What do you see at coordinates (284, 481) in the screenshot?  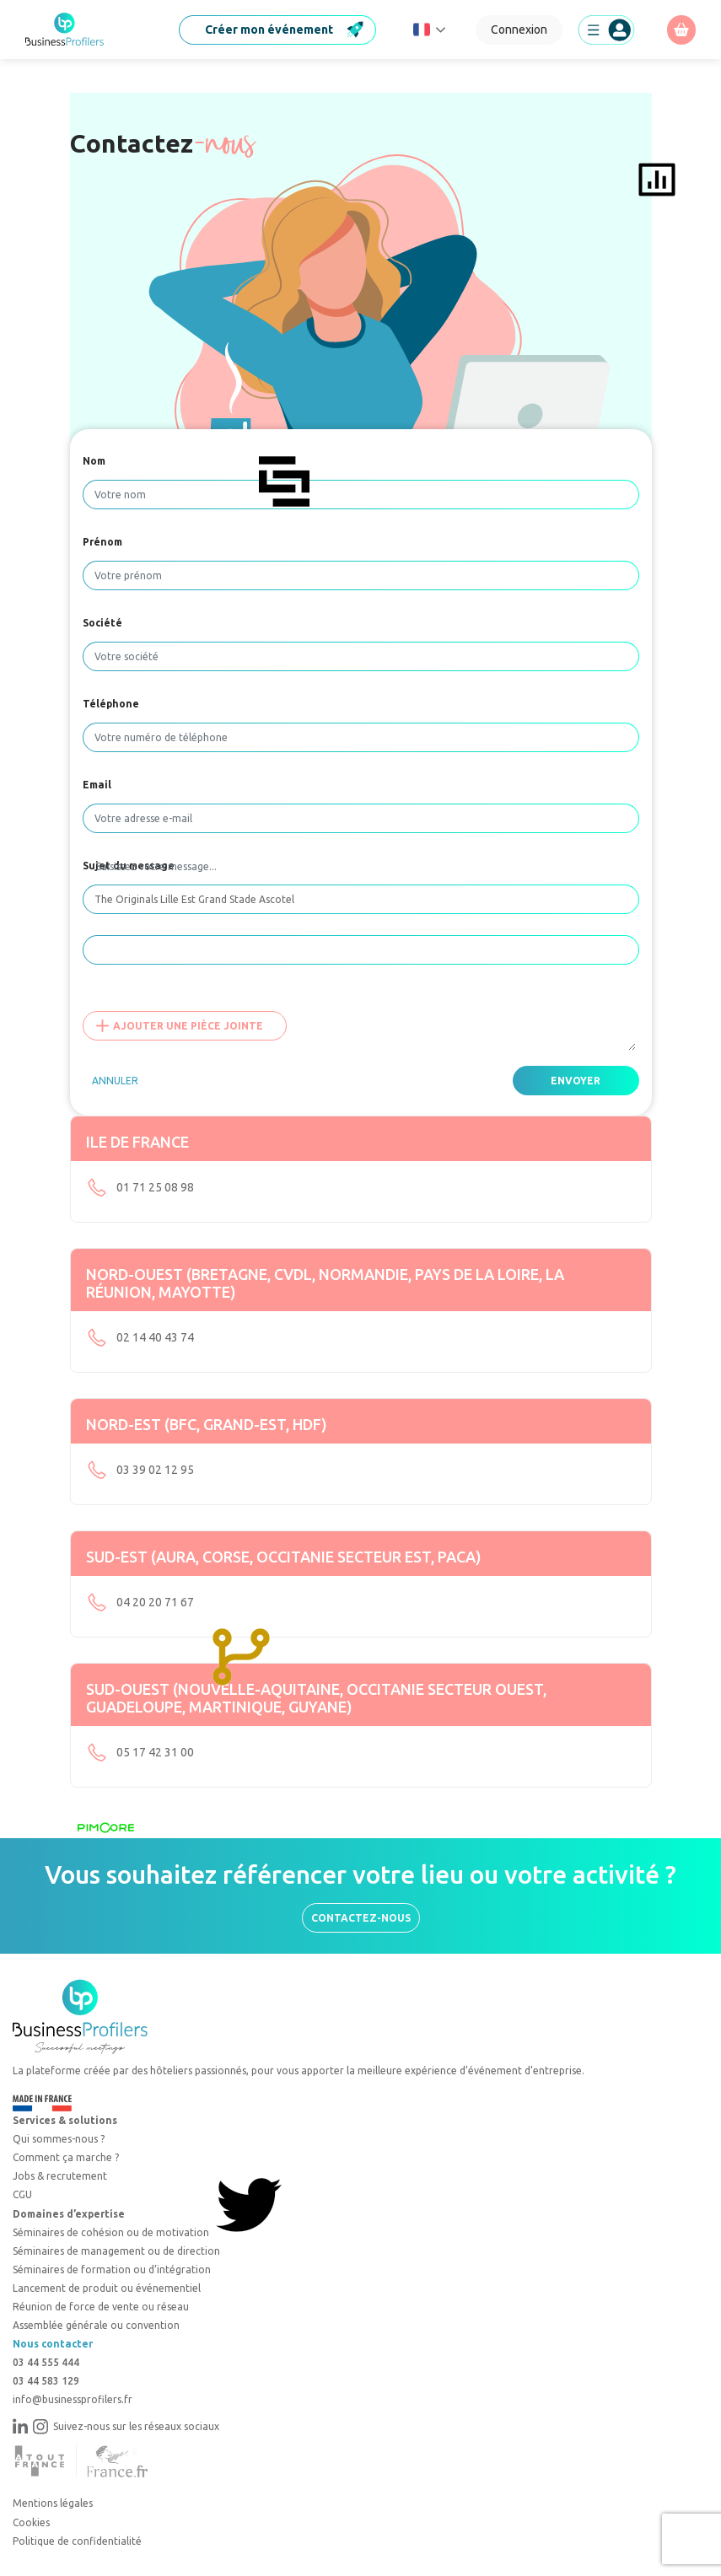 I see `skaffold application or service` at bounding box center [284, 481].